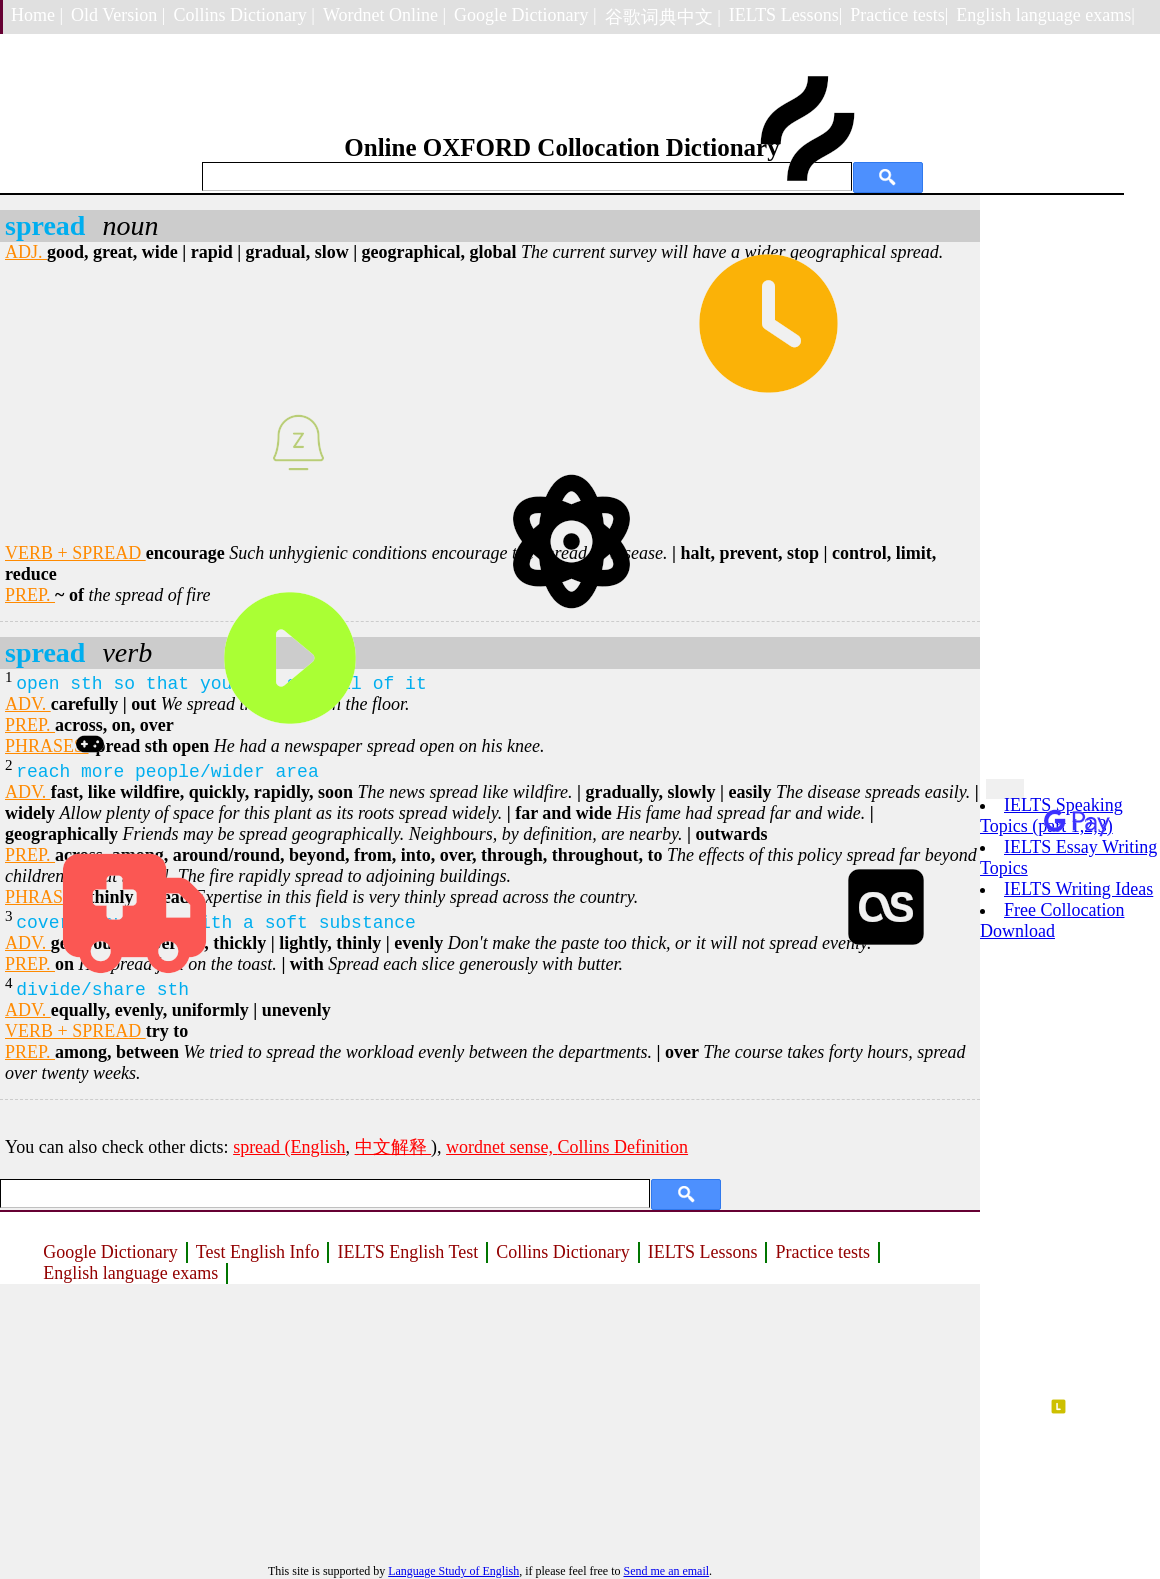  Describe the element at coordinates (134, 909) in the screenshot. I see `request emergency medical services` at that location.